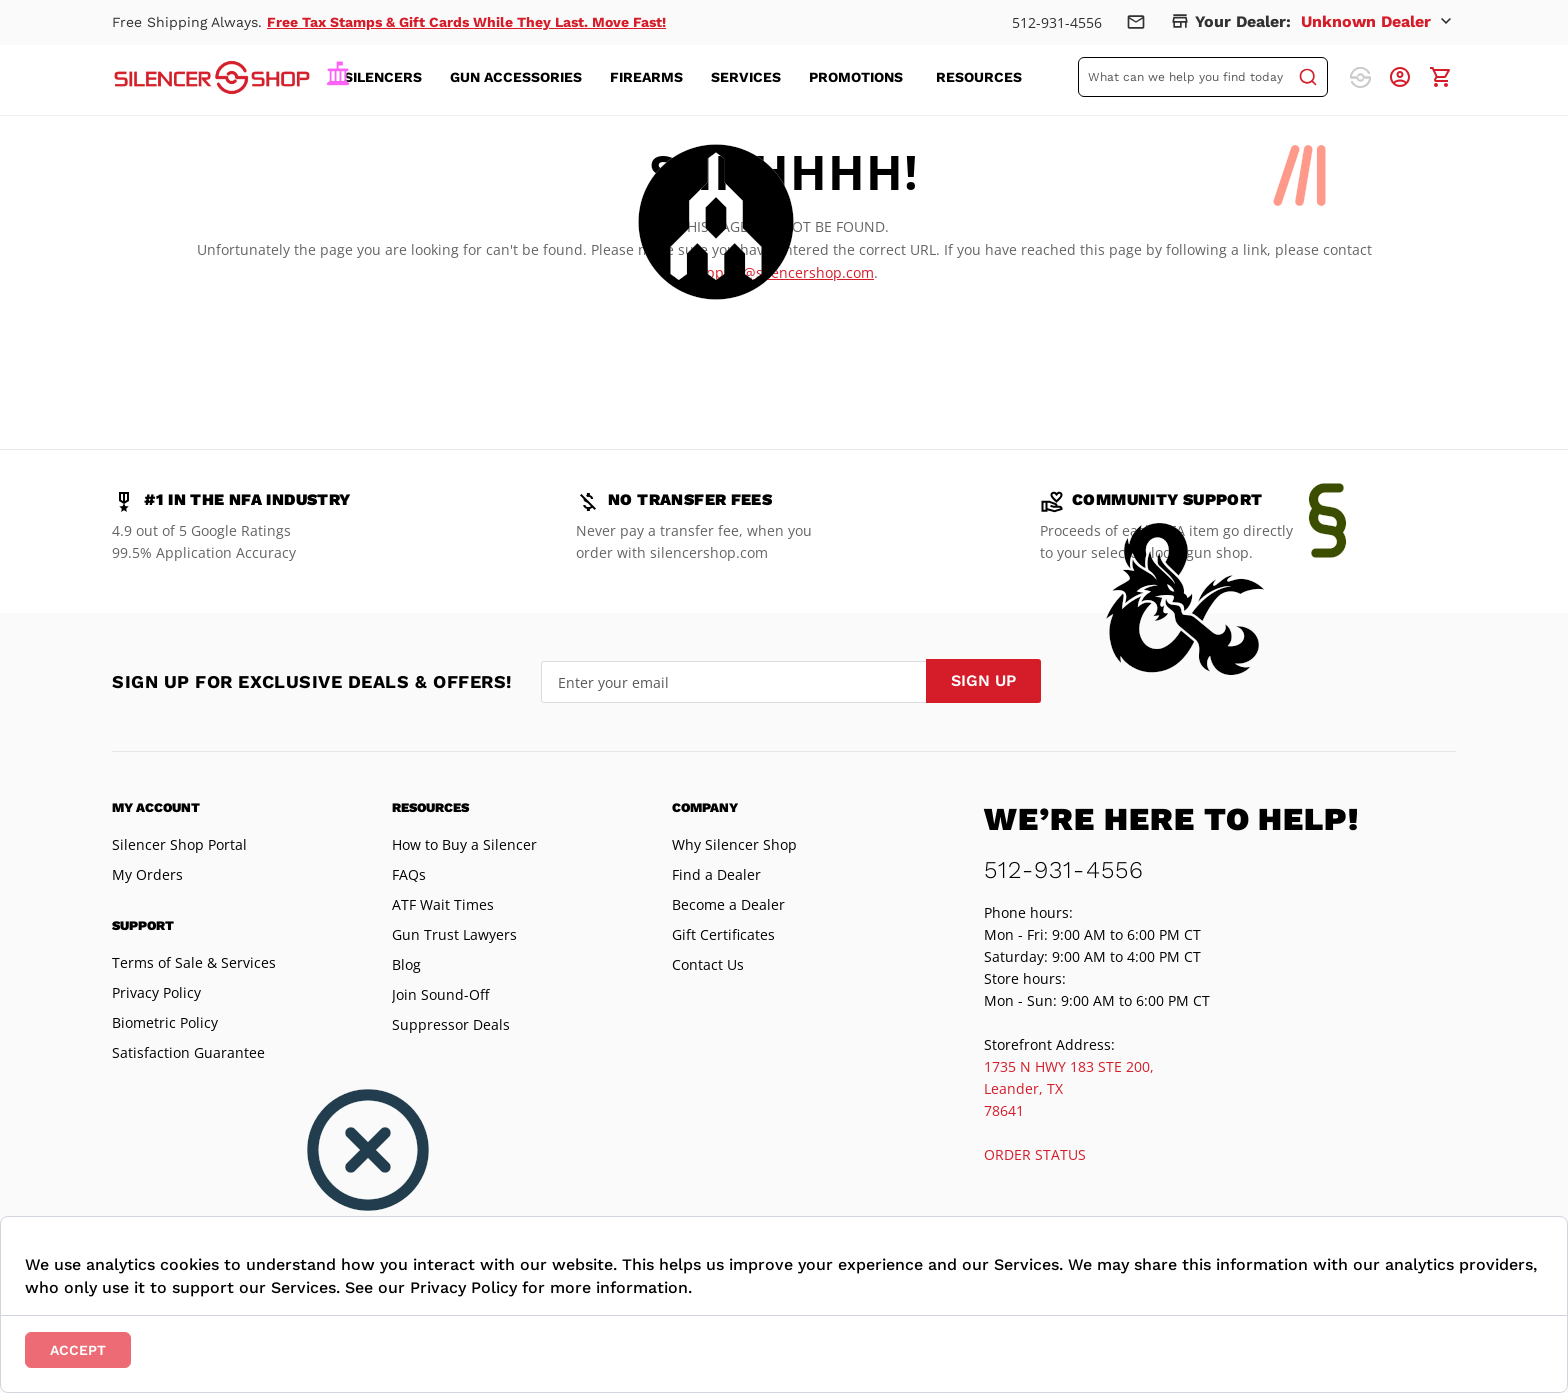 This screenshot has height=1393, width=1568. What do you see at coordinates (1327, 520) in the screenshot?
I see `indicates a section or paragraph marker` at bounding box center [1327, 520].